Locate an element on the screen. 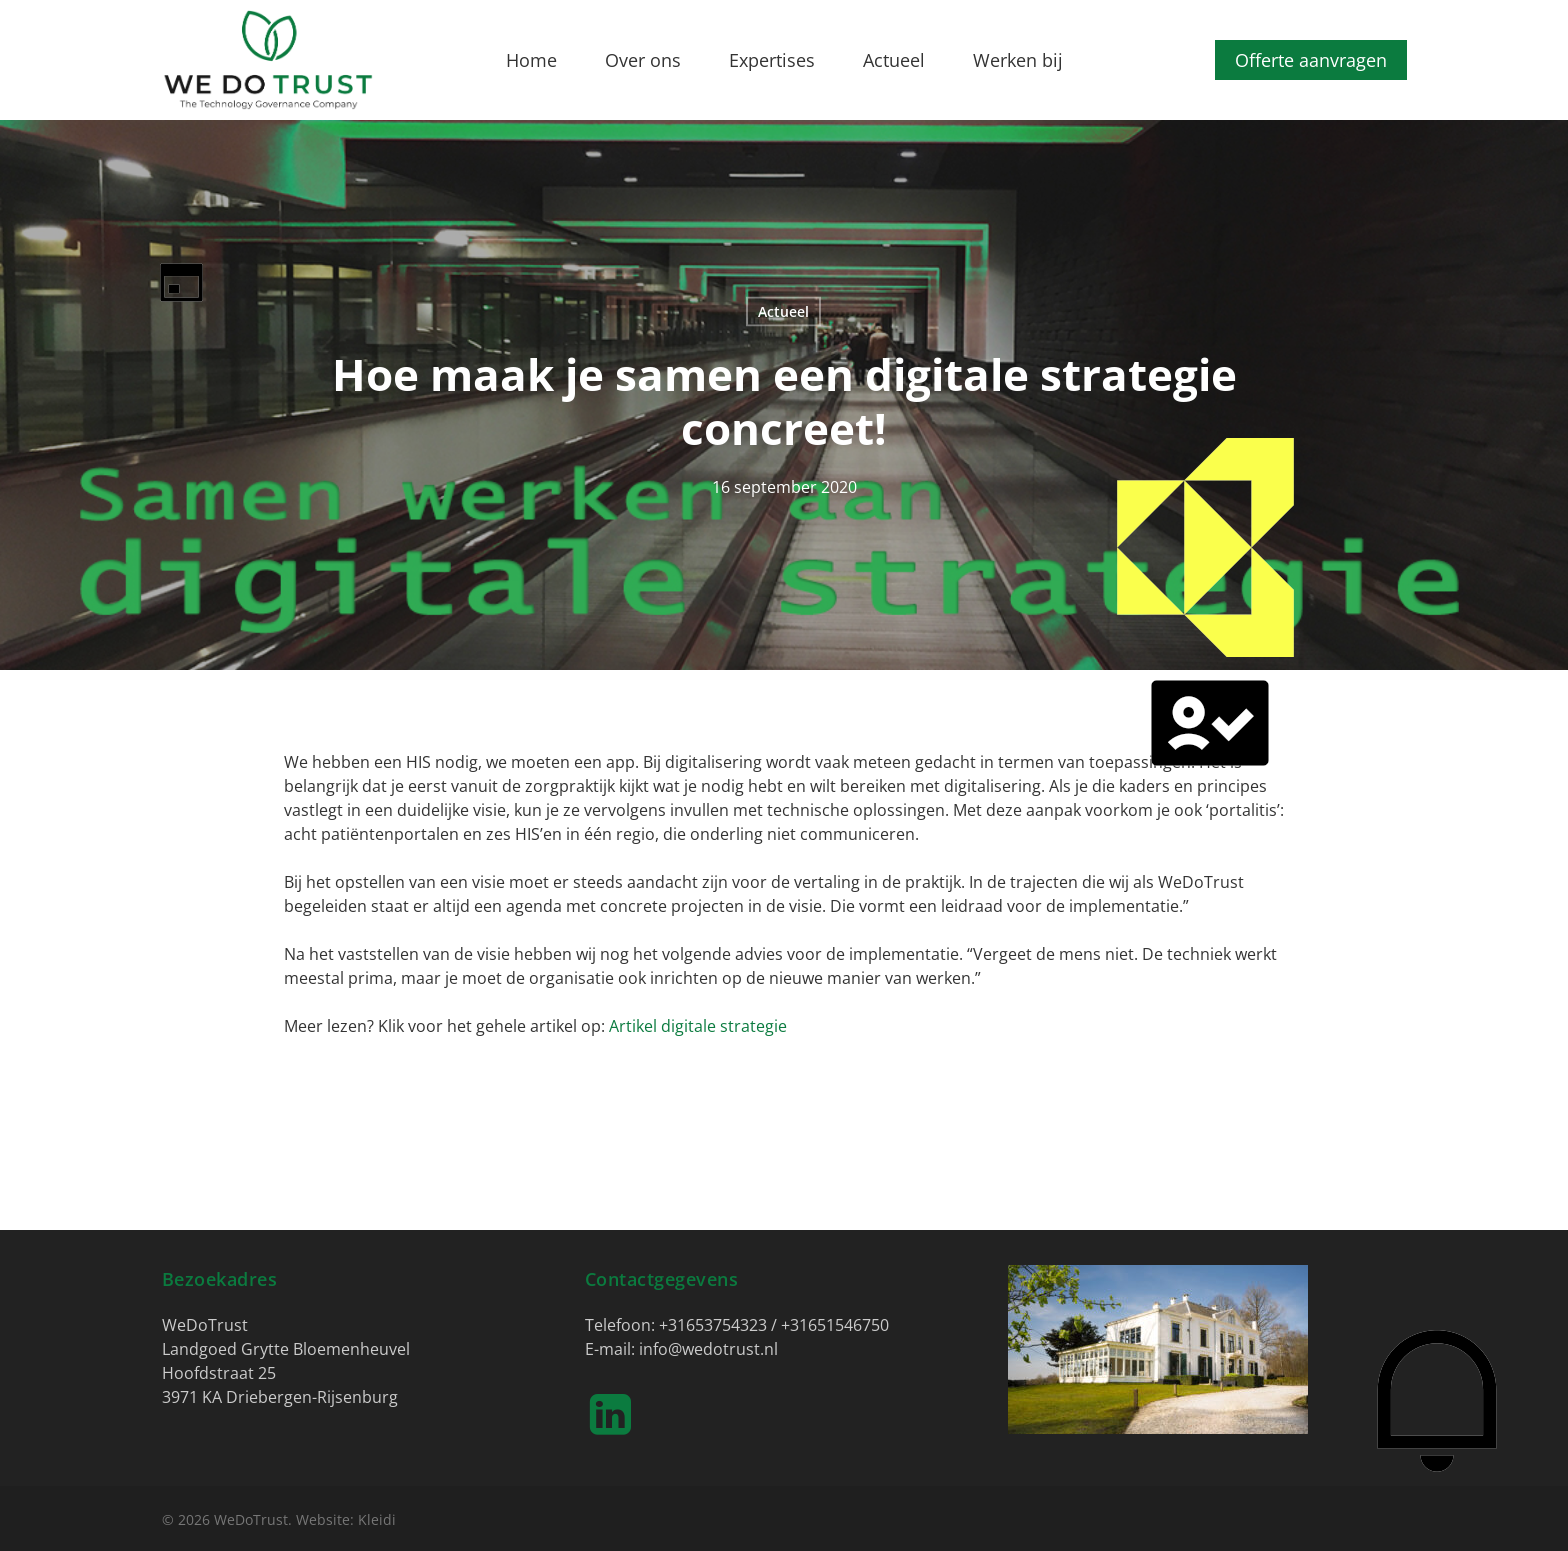 Image resolution: width=1568 pixels, height=1551 pixels. view notifications is located at coordinates (1437, 1396).